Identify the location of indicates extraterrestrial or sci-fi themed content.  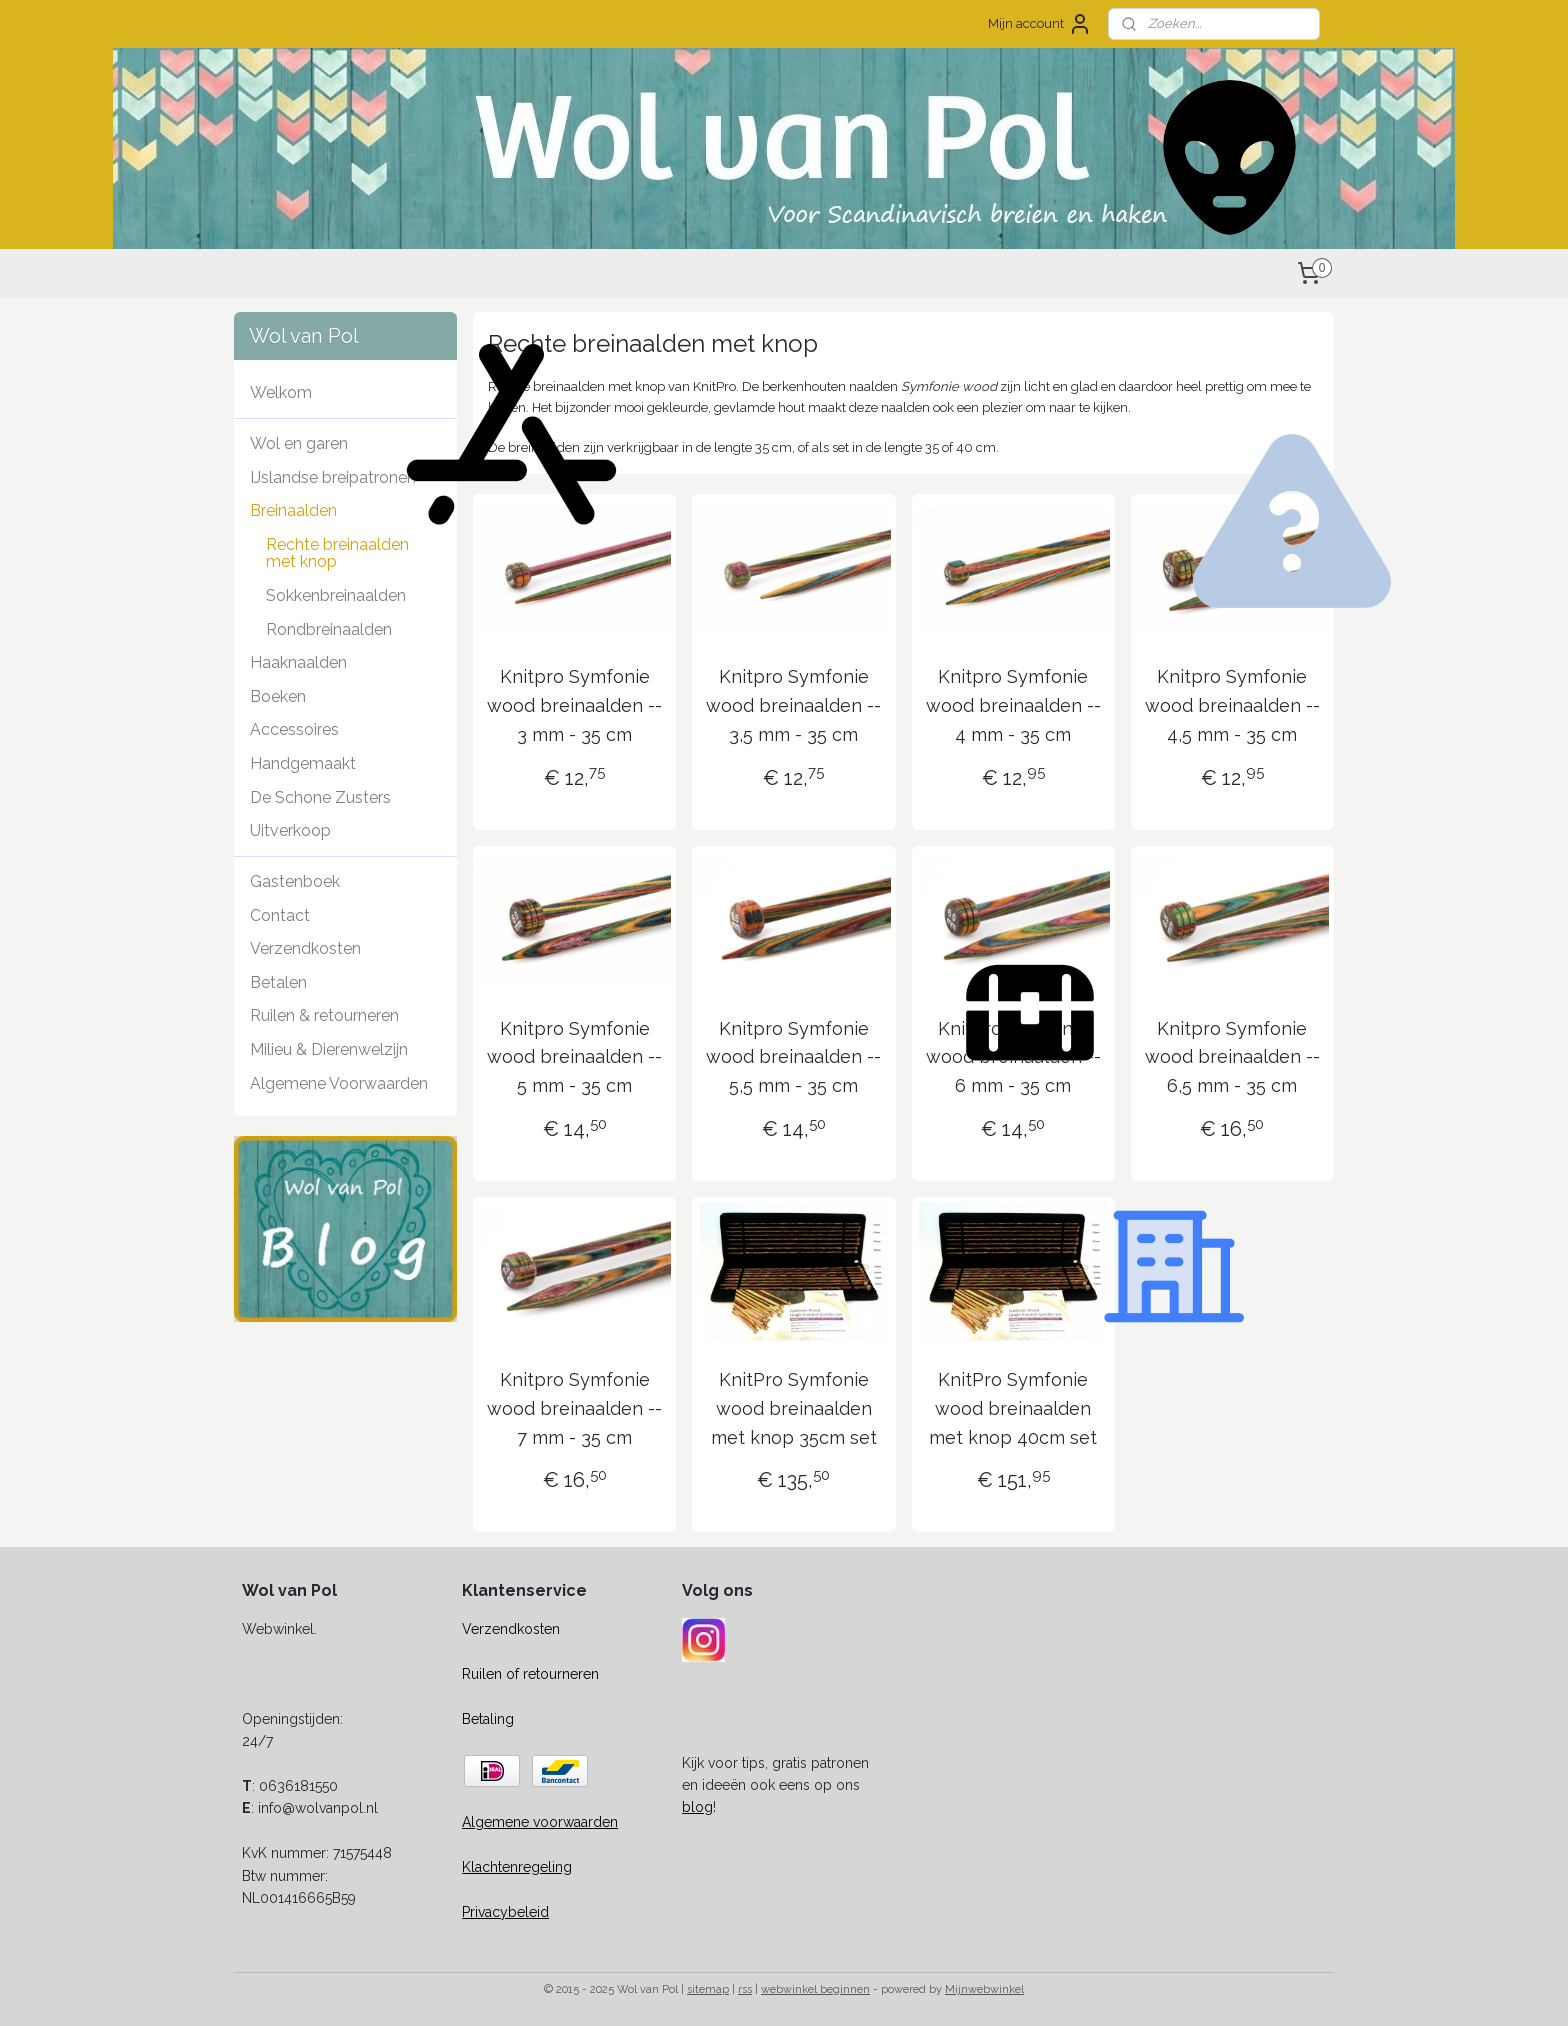
(1229, 157).